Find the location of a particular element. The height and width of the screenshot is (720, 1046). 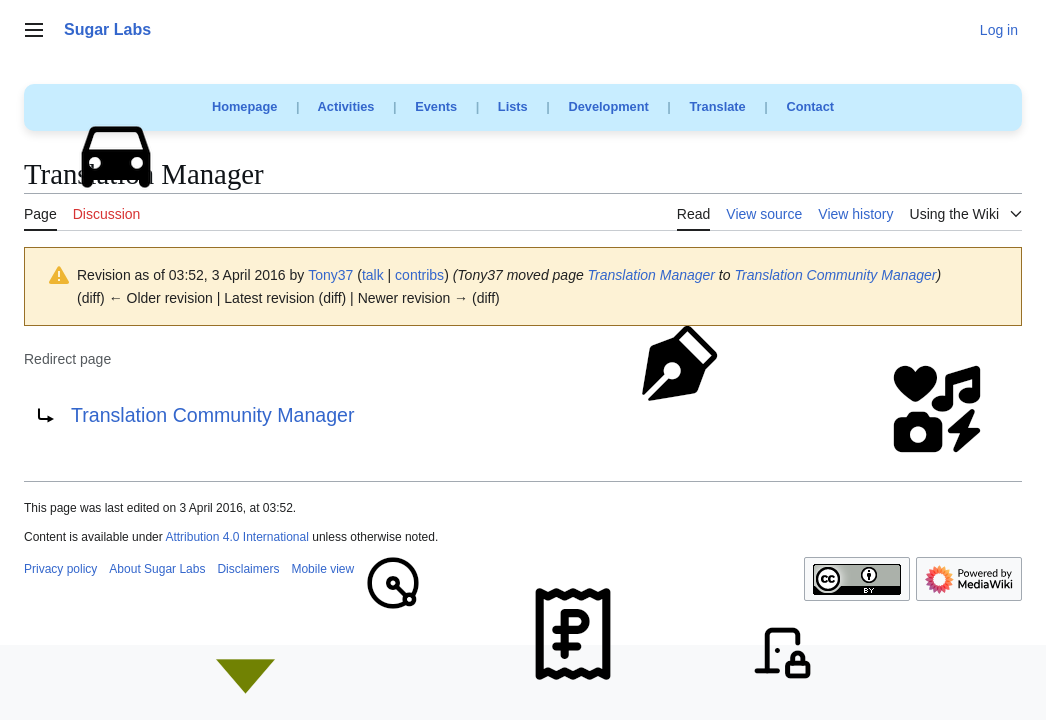

access drawing or illustration tools is located at coordinates (675, 368).